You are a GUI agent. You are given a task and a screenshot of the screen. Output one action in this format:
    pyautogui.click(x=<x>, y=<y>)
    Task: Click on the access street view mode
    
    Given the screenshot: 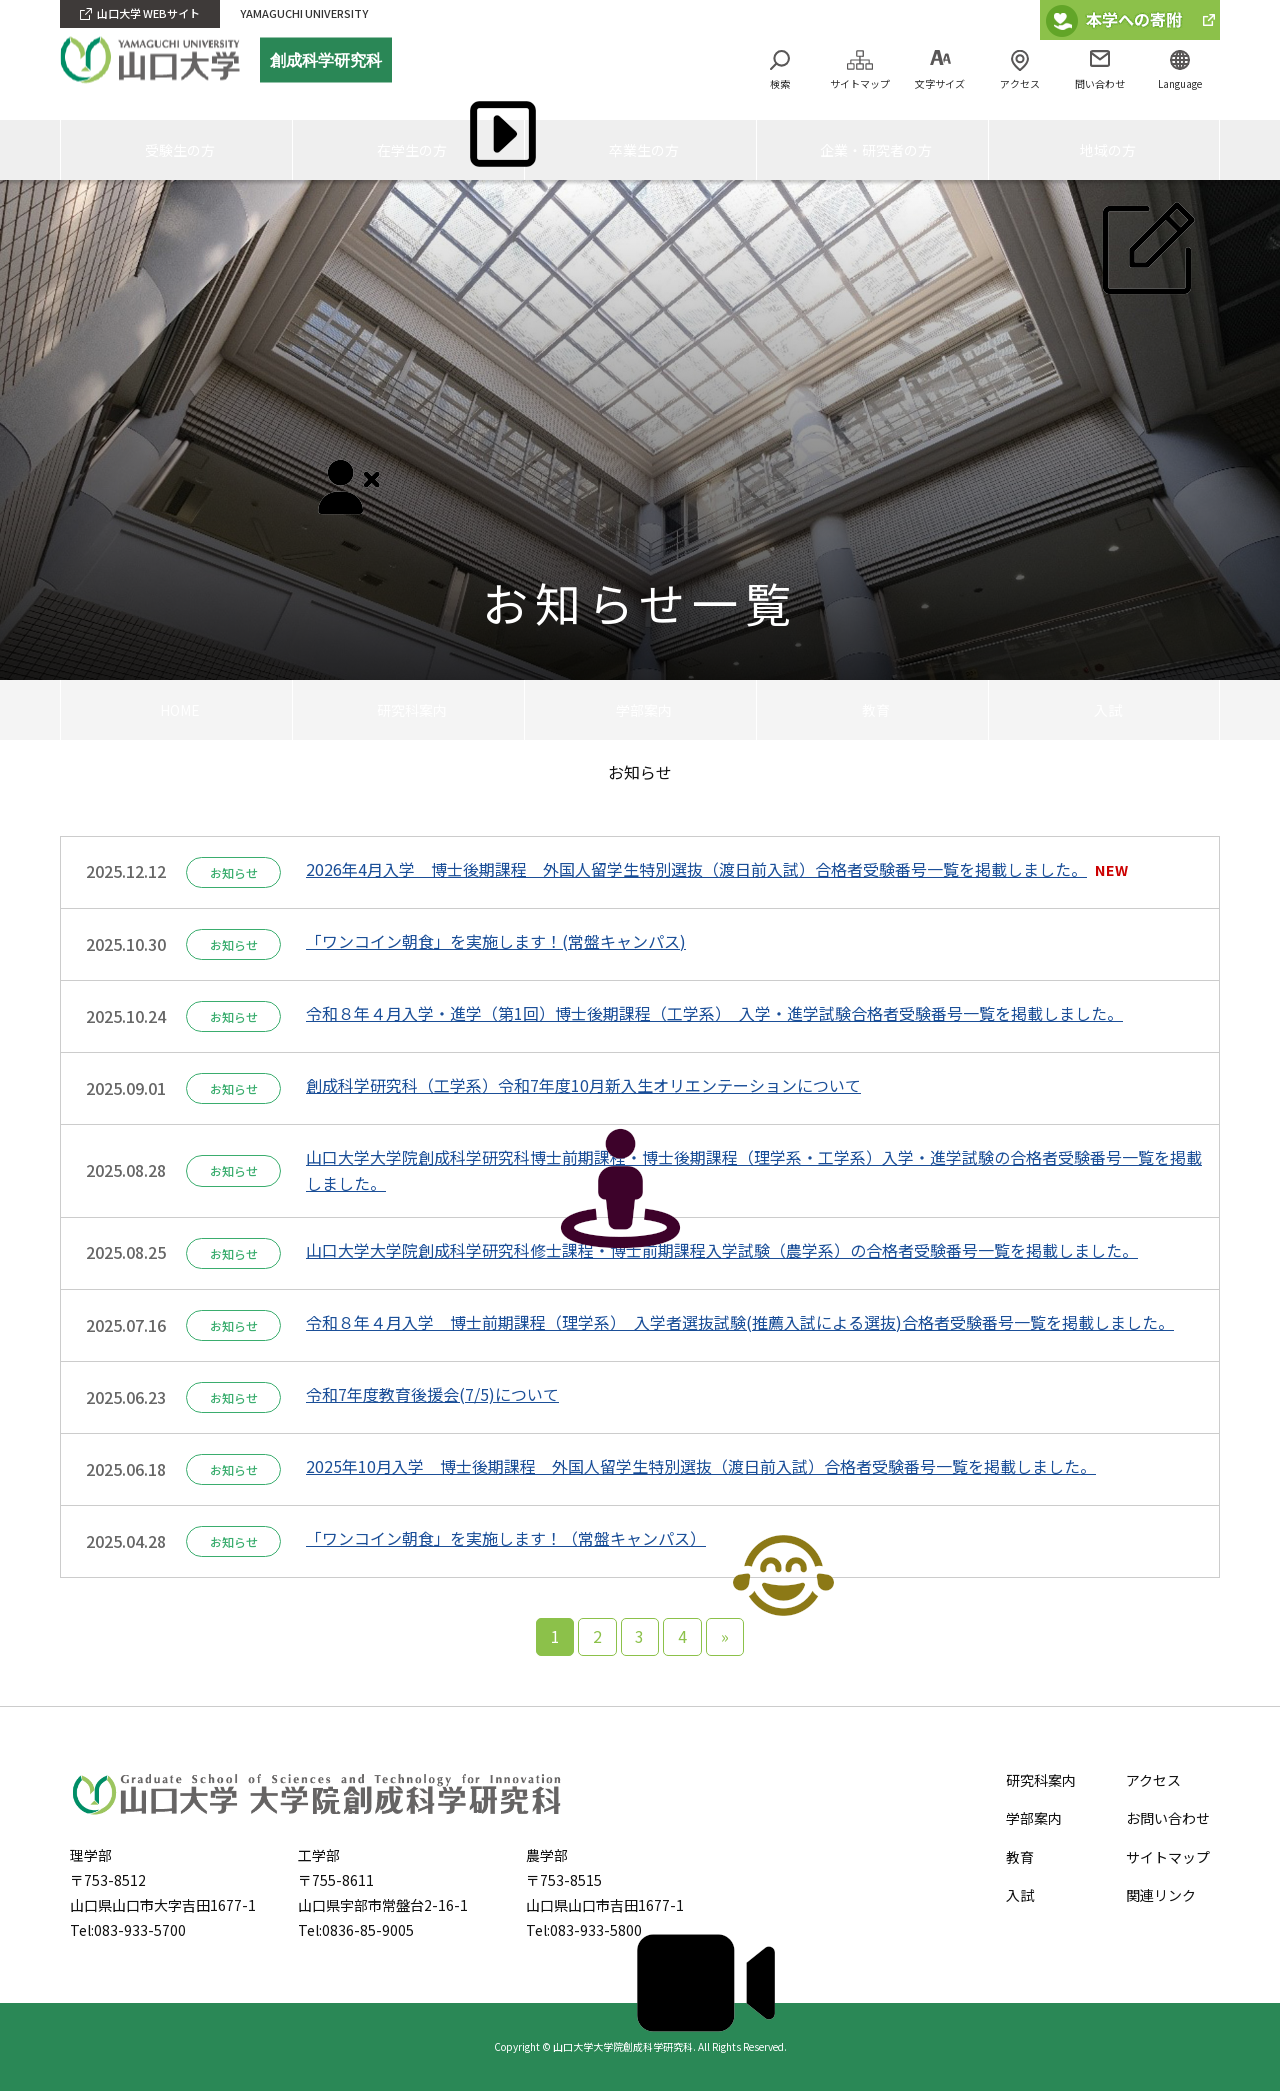 What is the action you would take?
    pyautogui.click(x=620, y=1188)
    